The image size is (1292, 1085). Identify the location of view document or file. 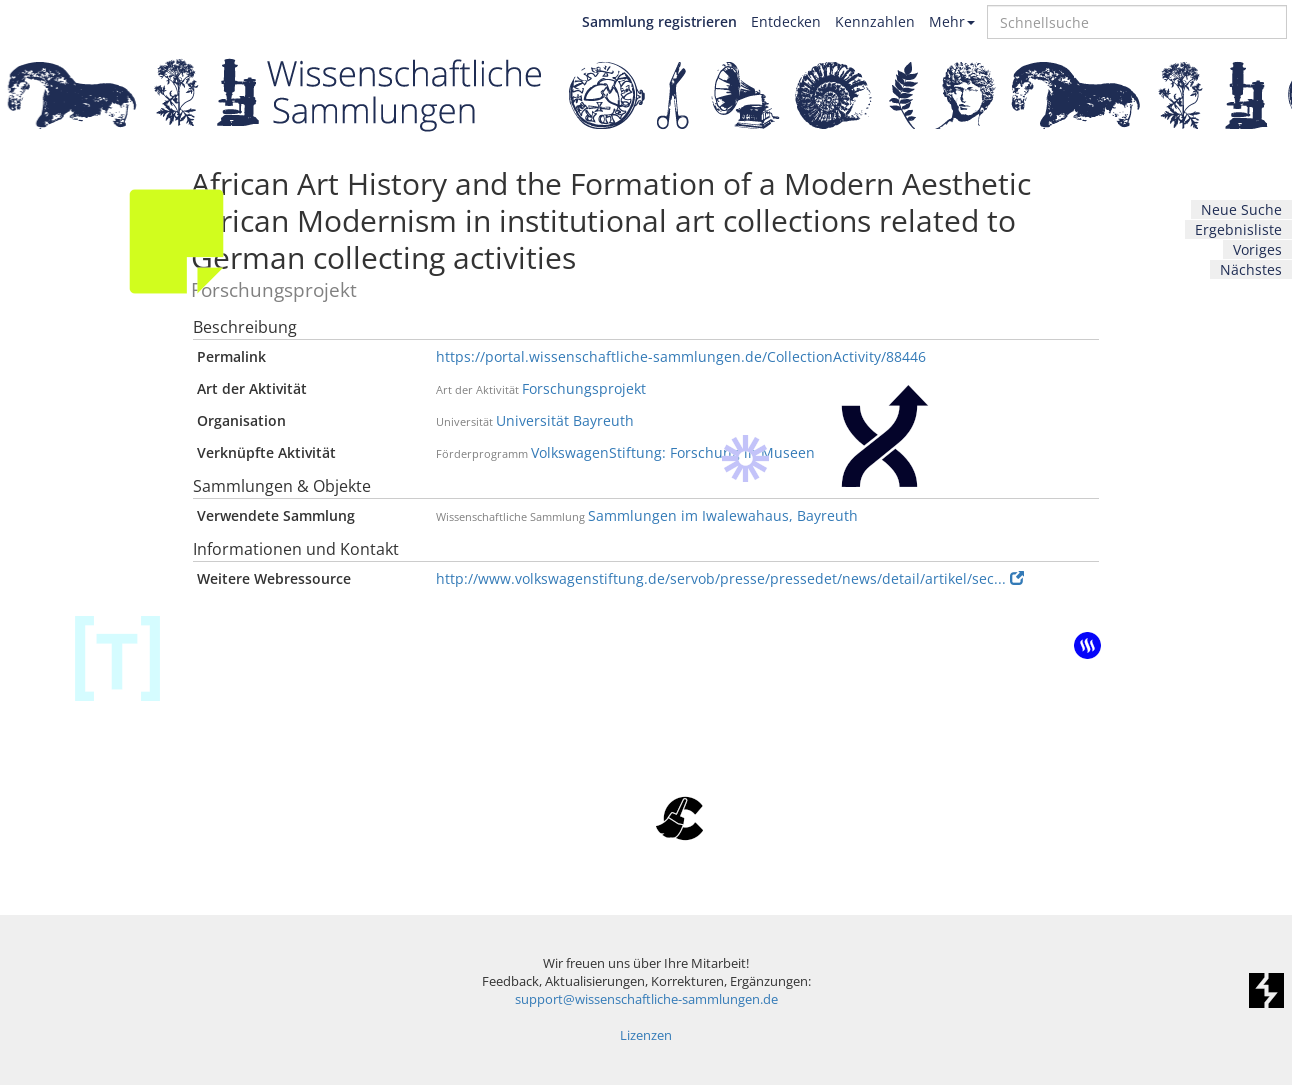
(176, 241).